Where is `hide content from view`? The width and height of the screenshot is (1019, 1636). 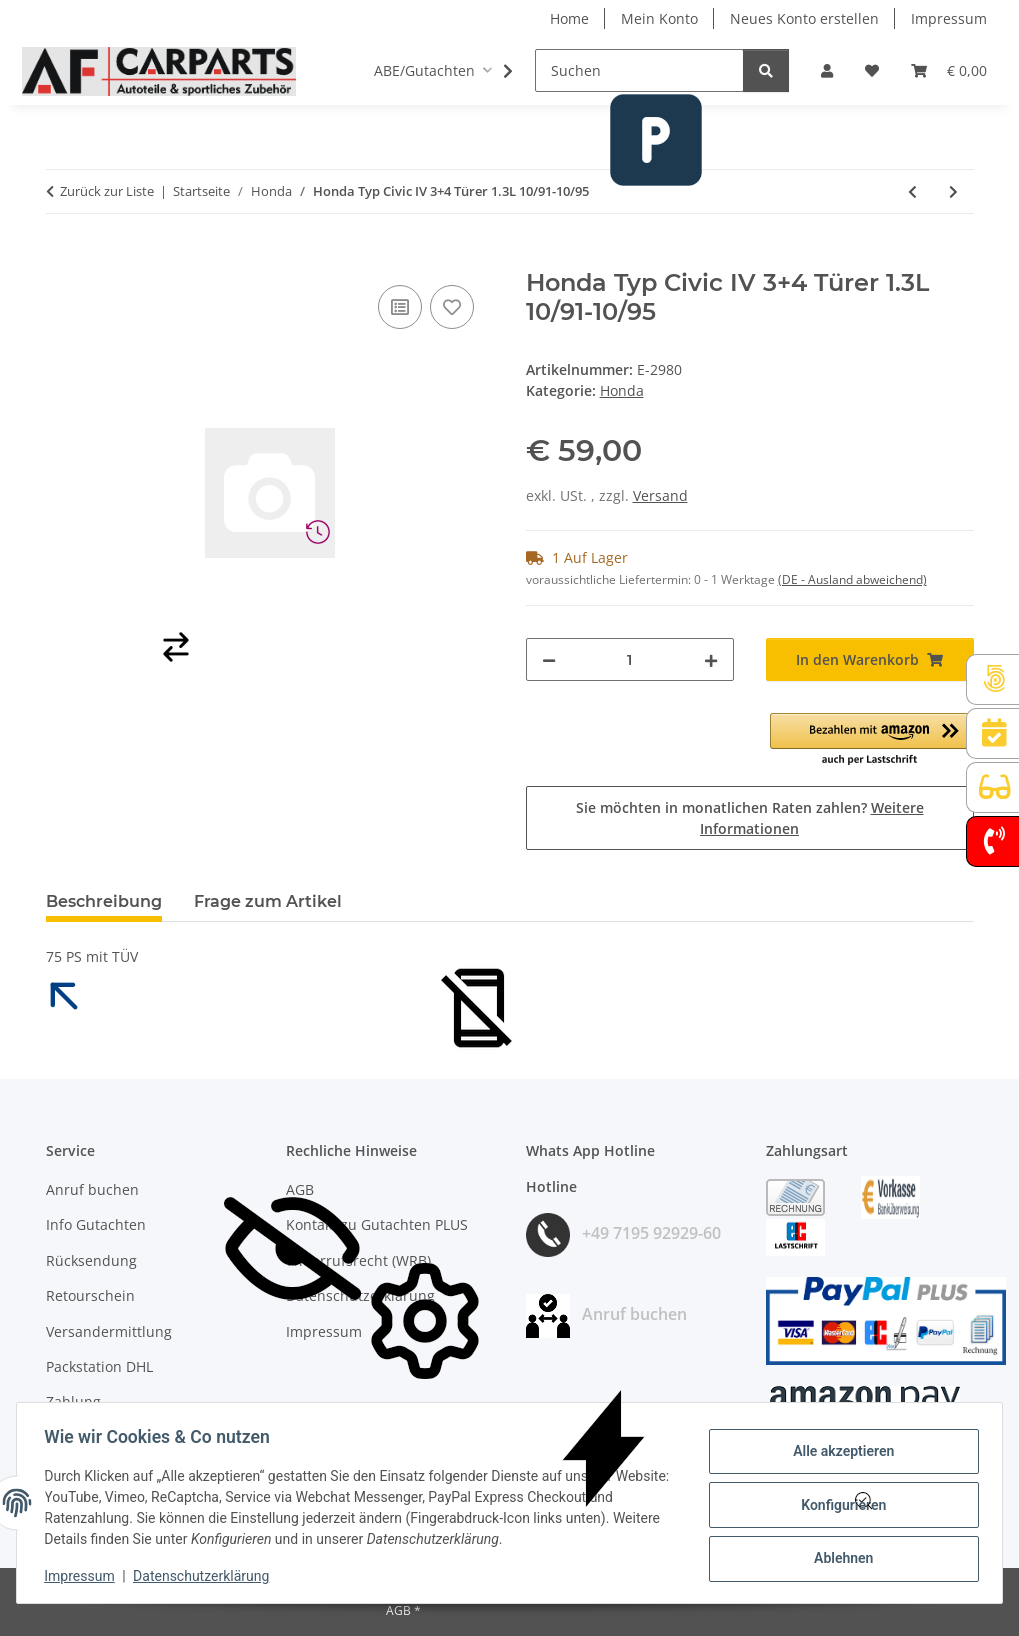
hide content from view is located at coordinates (292, 1248).